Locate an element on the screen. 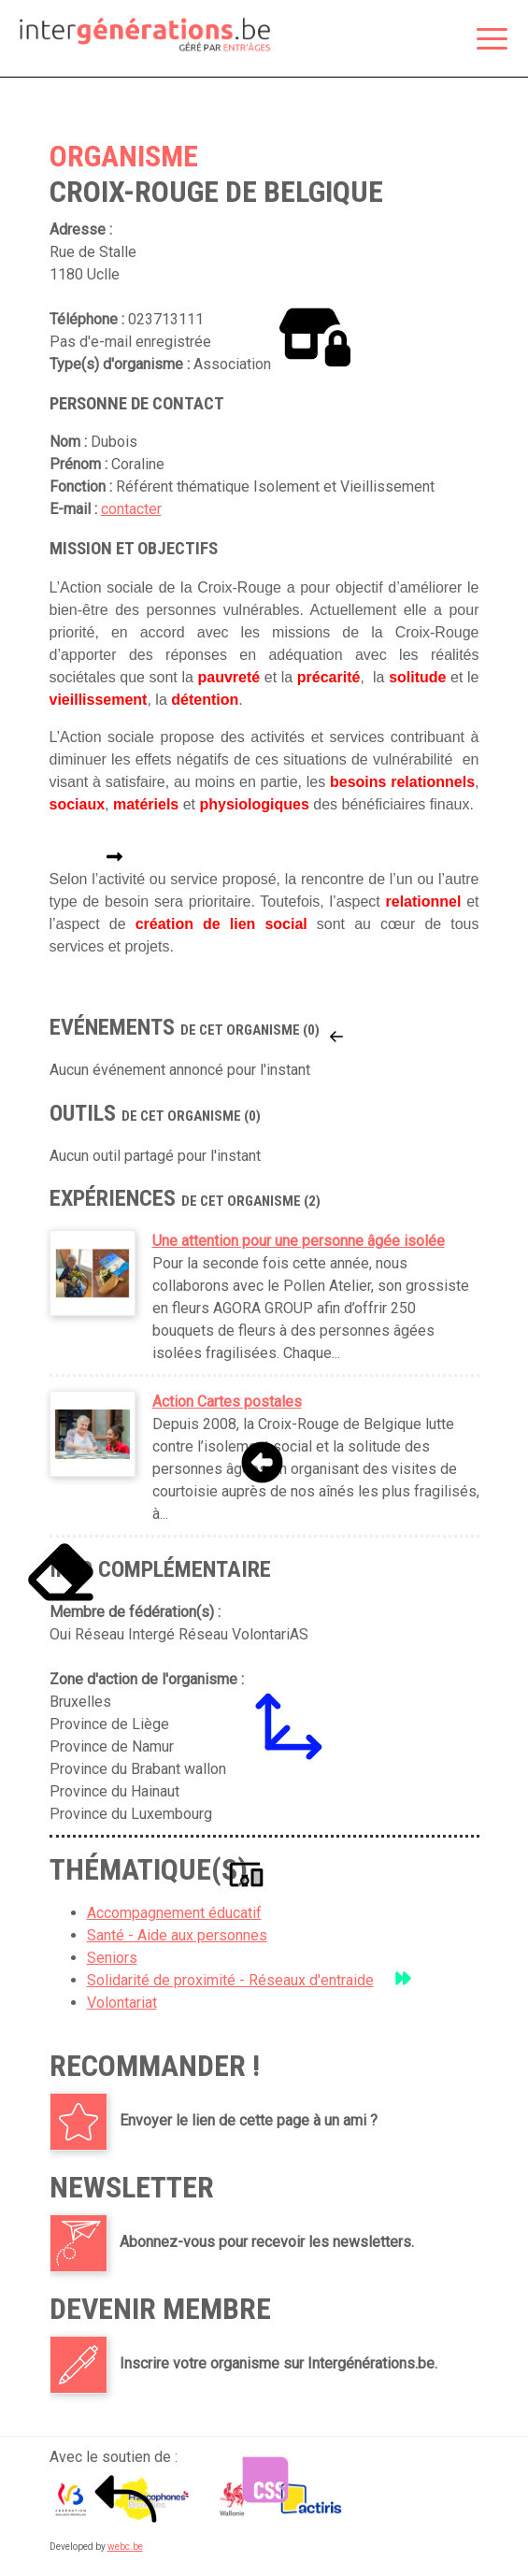 Image resolution: width=528 pixels, height=2576 pixels. go back to the previous screen is located at coordinates (336, 1037).